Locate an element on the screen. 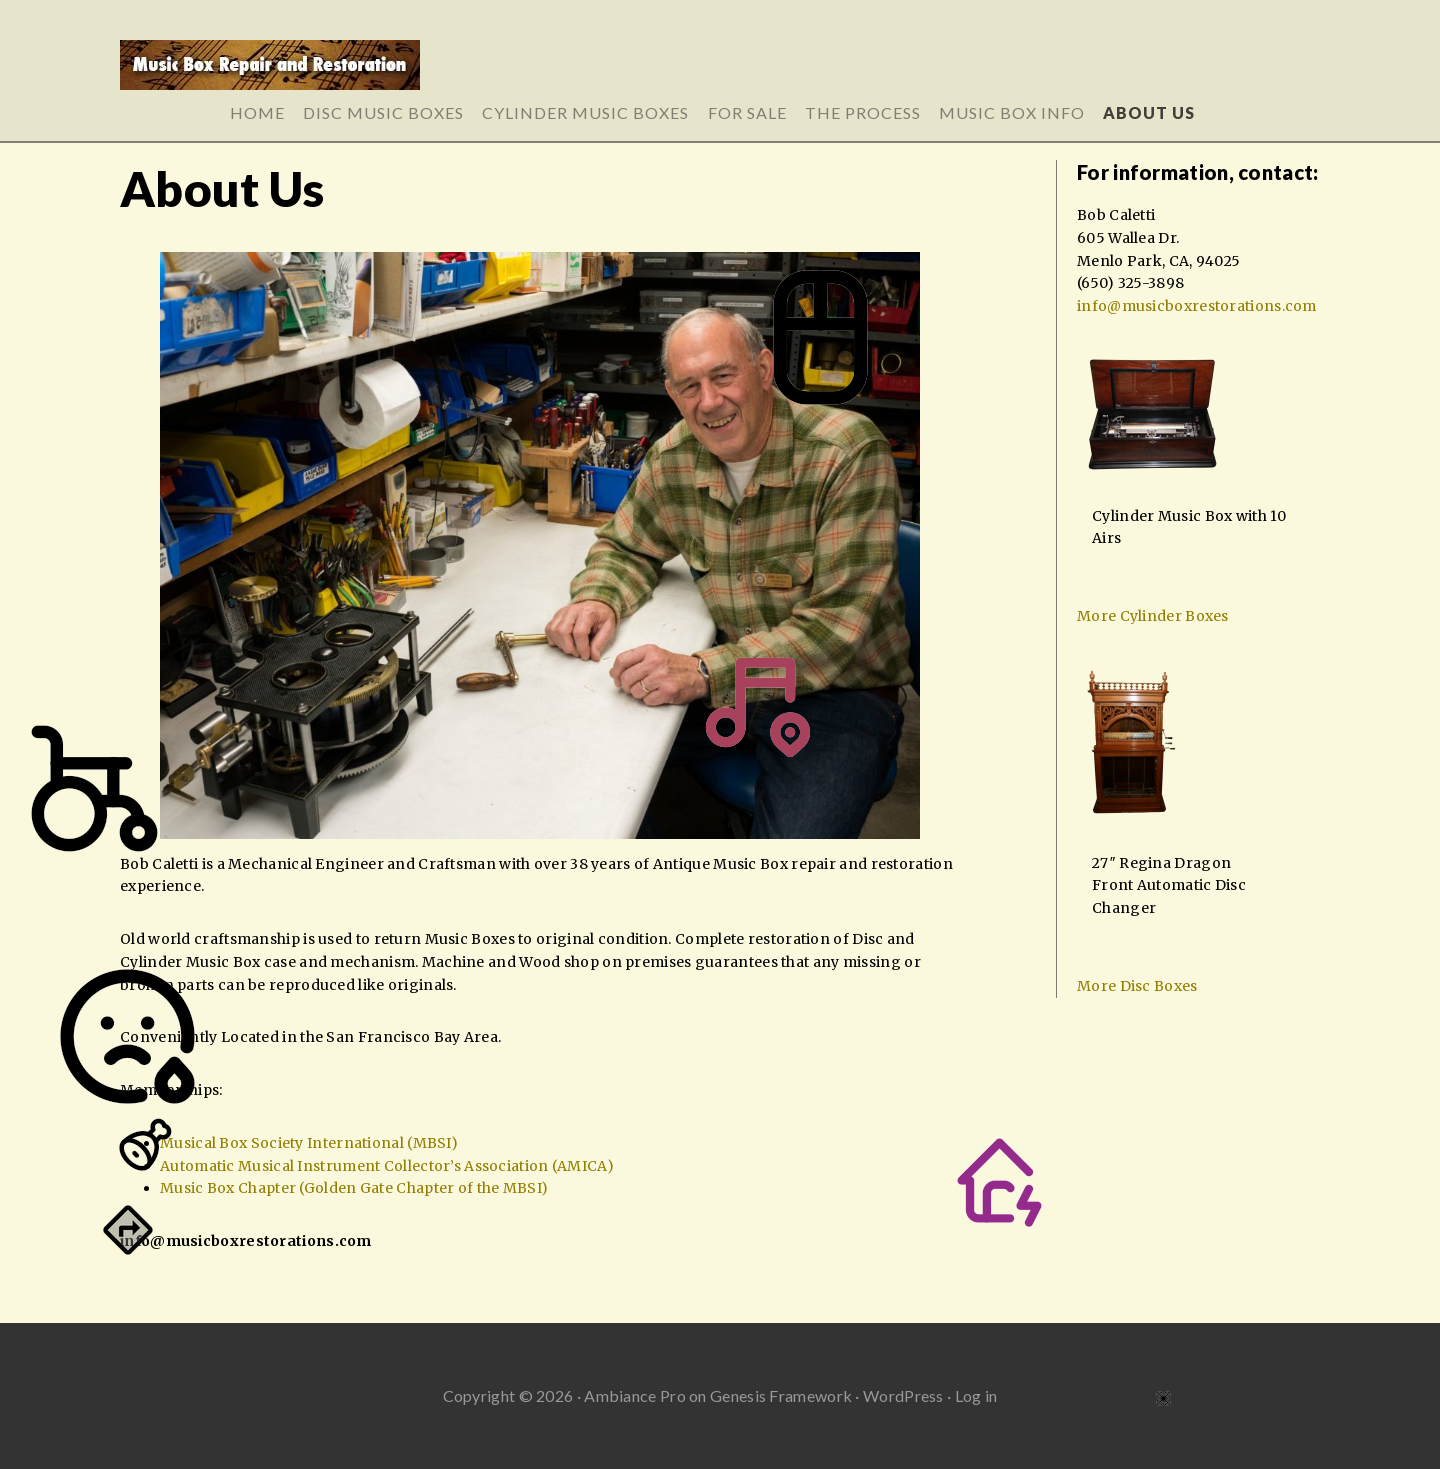  view music tagged with a location is located at coordinates (755, 702).